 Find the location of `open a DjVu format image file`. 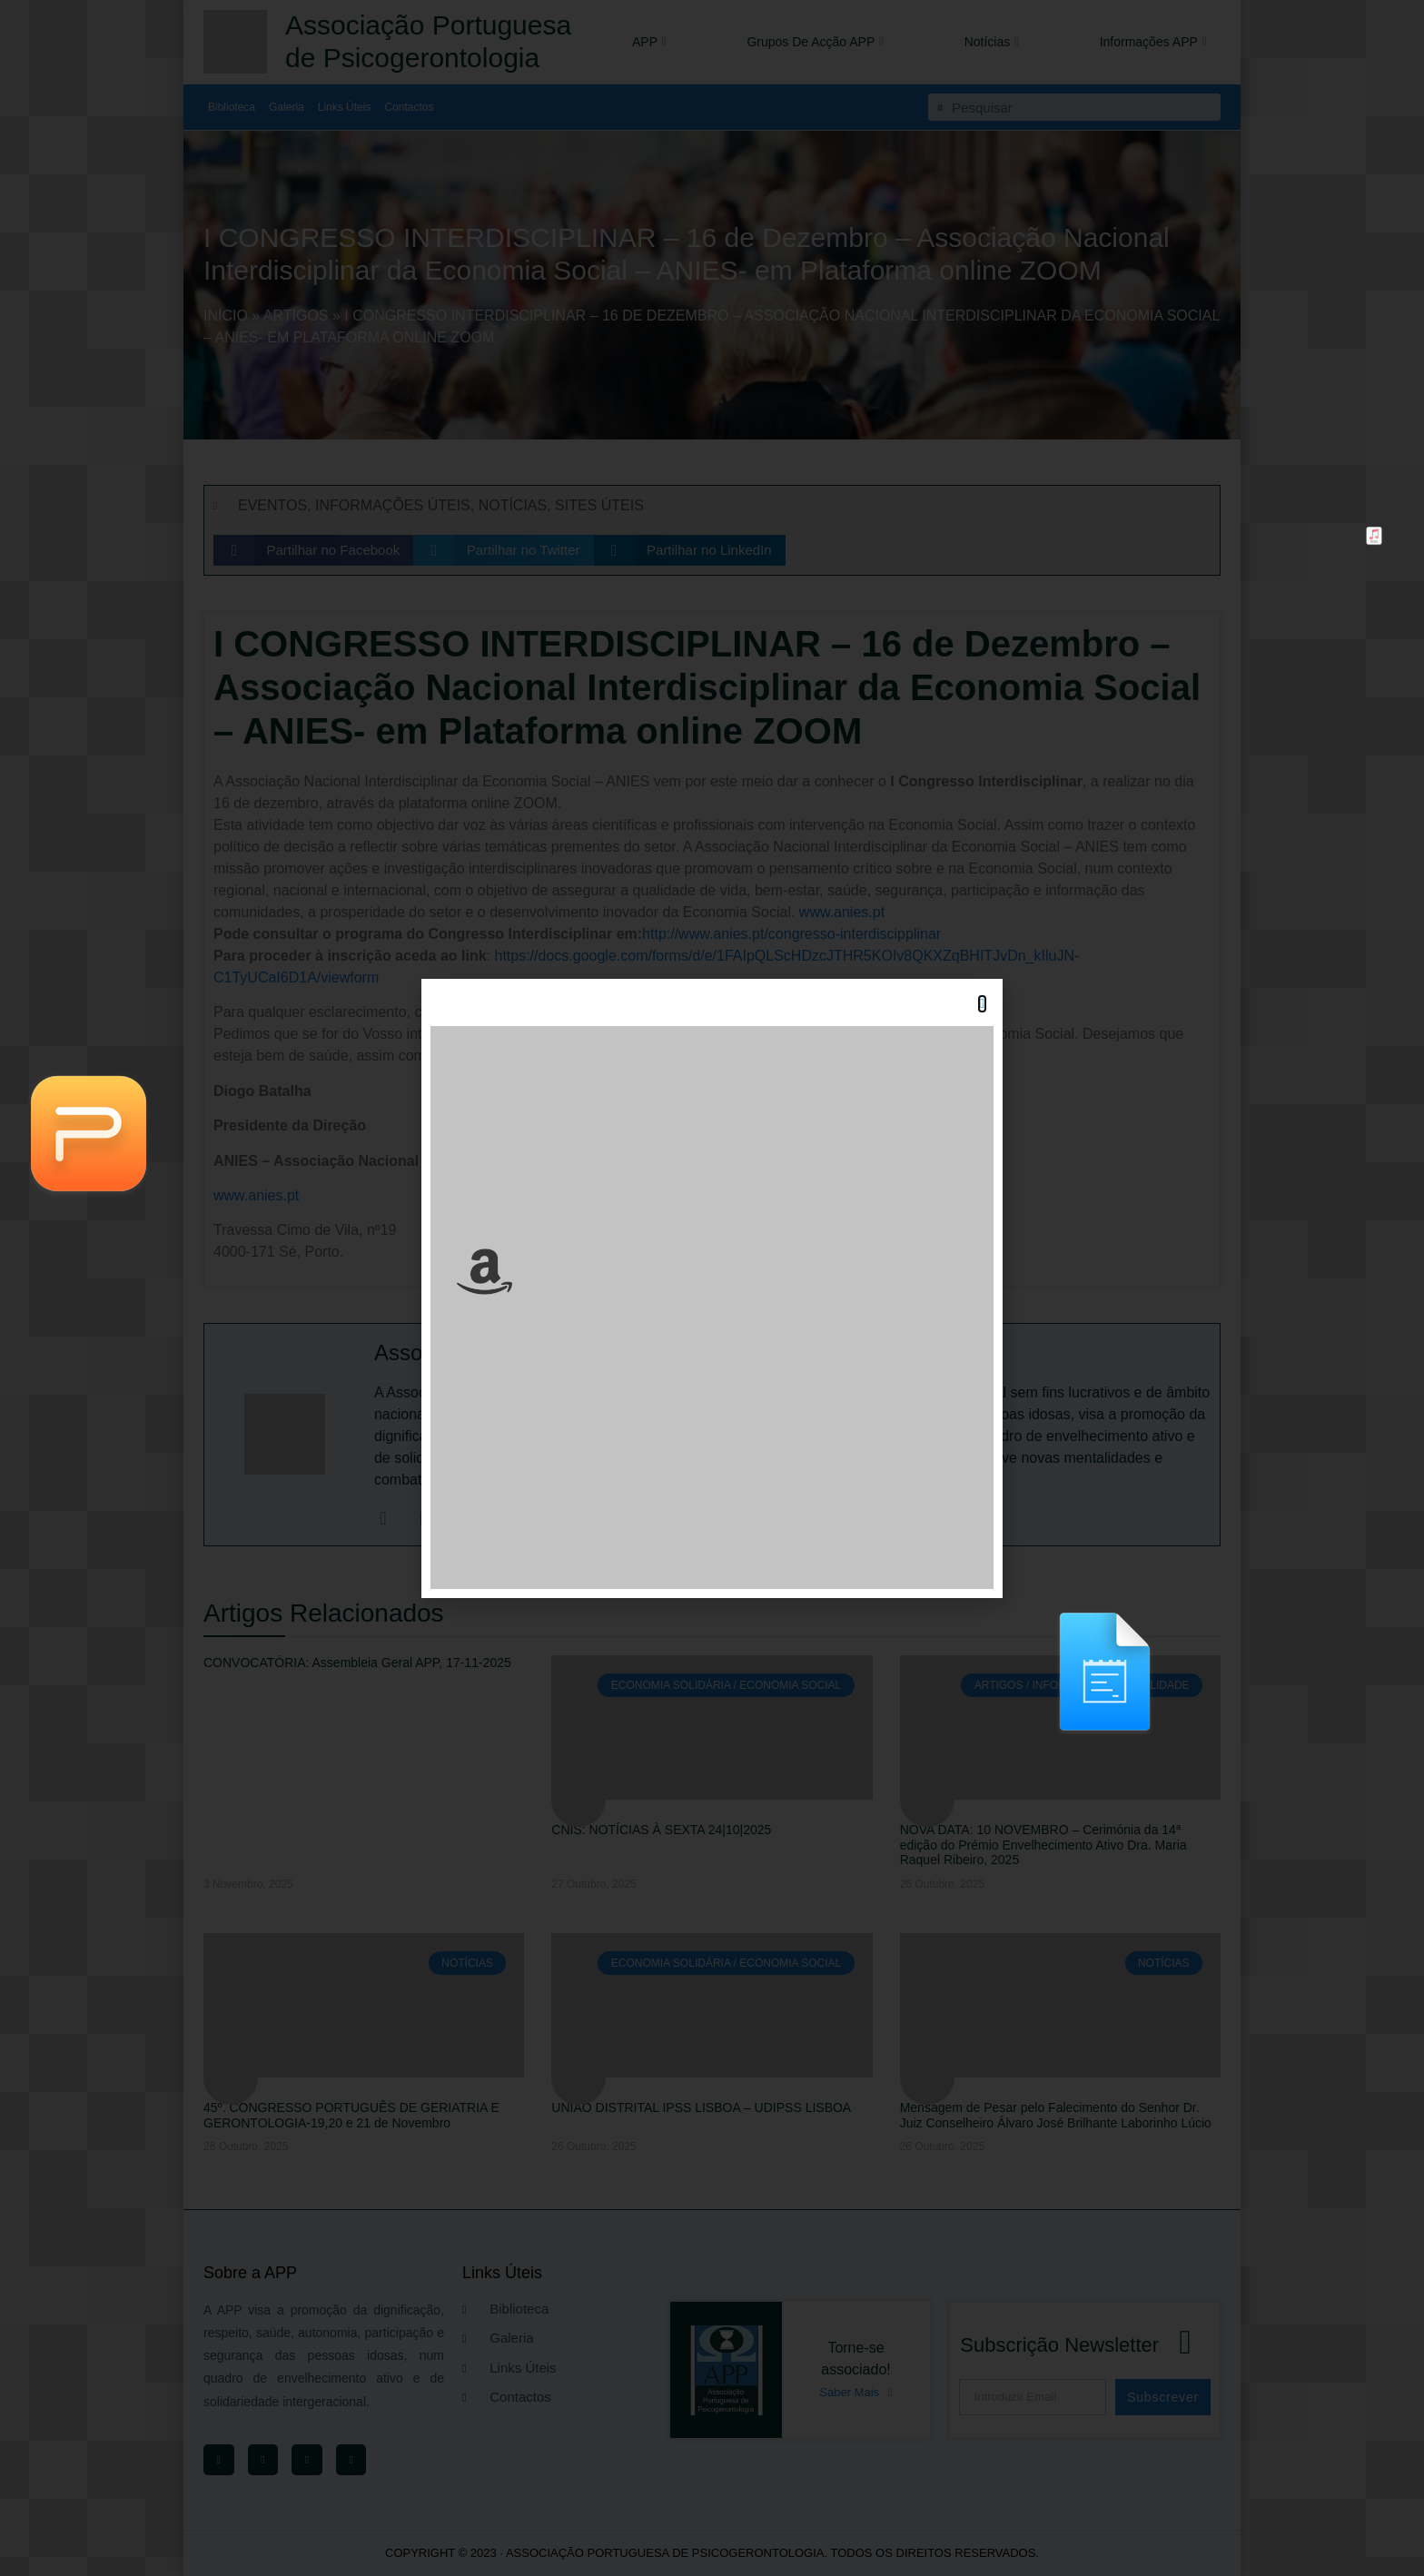

open a DjVu format image file is located at coordinates (1104, 1673).